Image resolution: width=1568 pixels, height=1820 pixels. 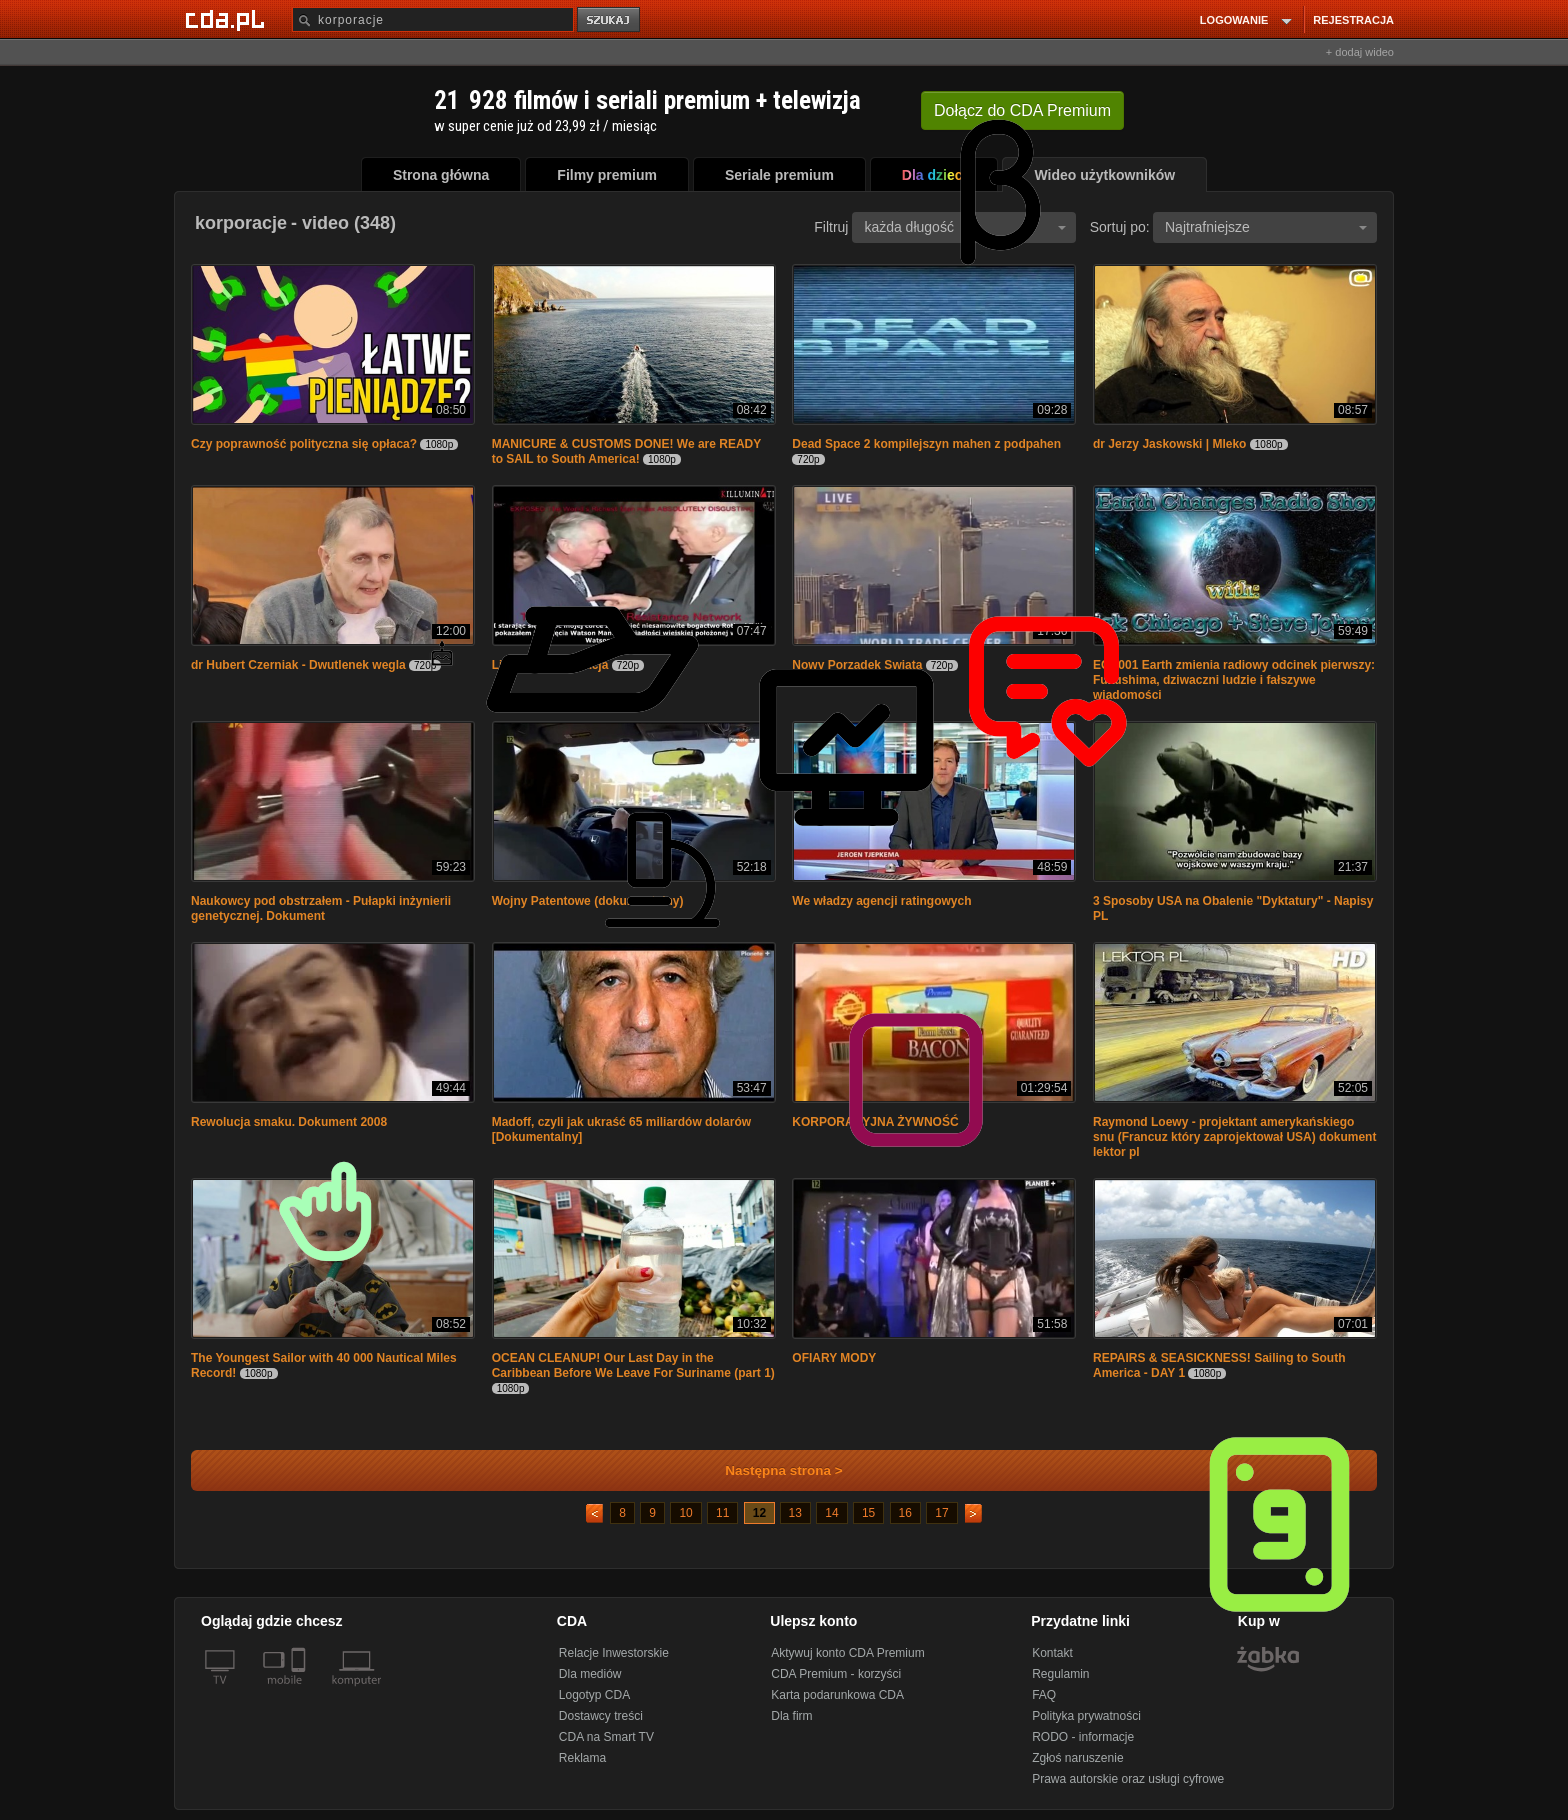 I want to click on indicates tumble dry setting for laundry, so click(x=916, y=1080).